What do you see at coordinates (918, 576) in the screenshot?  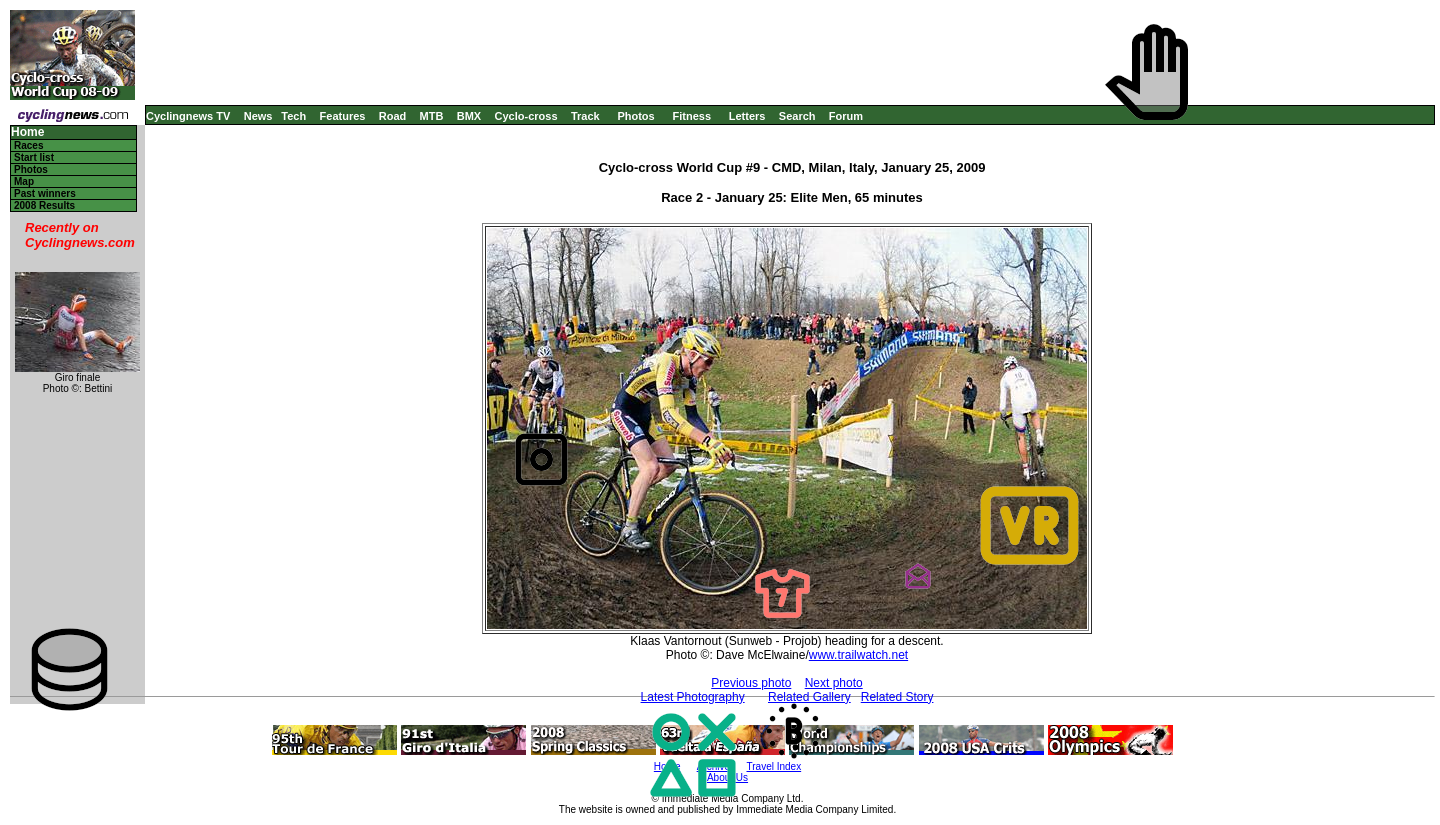 I see `indicates a read or opened email` at bounding box center [918, 576].